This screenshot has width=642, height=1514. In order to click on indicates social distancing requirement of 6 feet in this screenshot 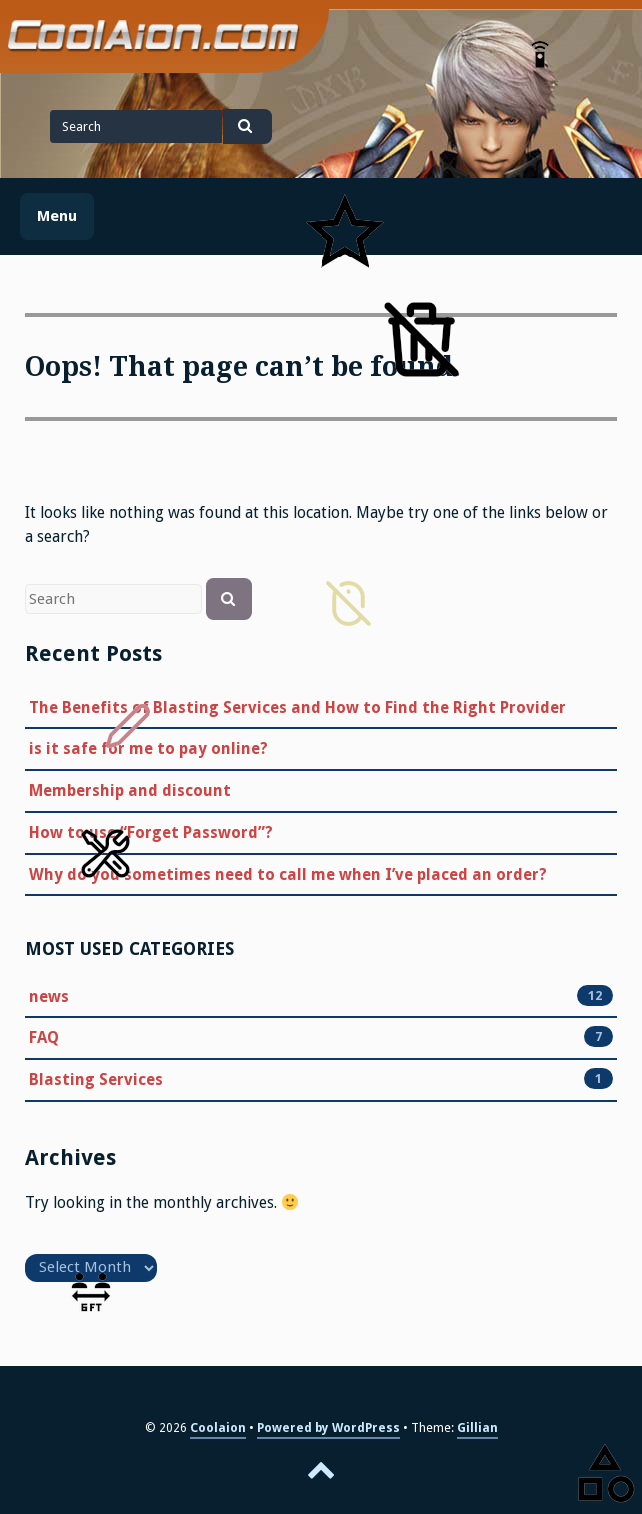, I will do `click(91, 1292)`.